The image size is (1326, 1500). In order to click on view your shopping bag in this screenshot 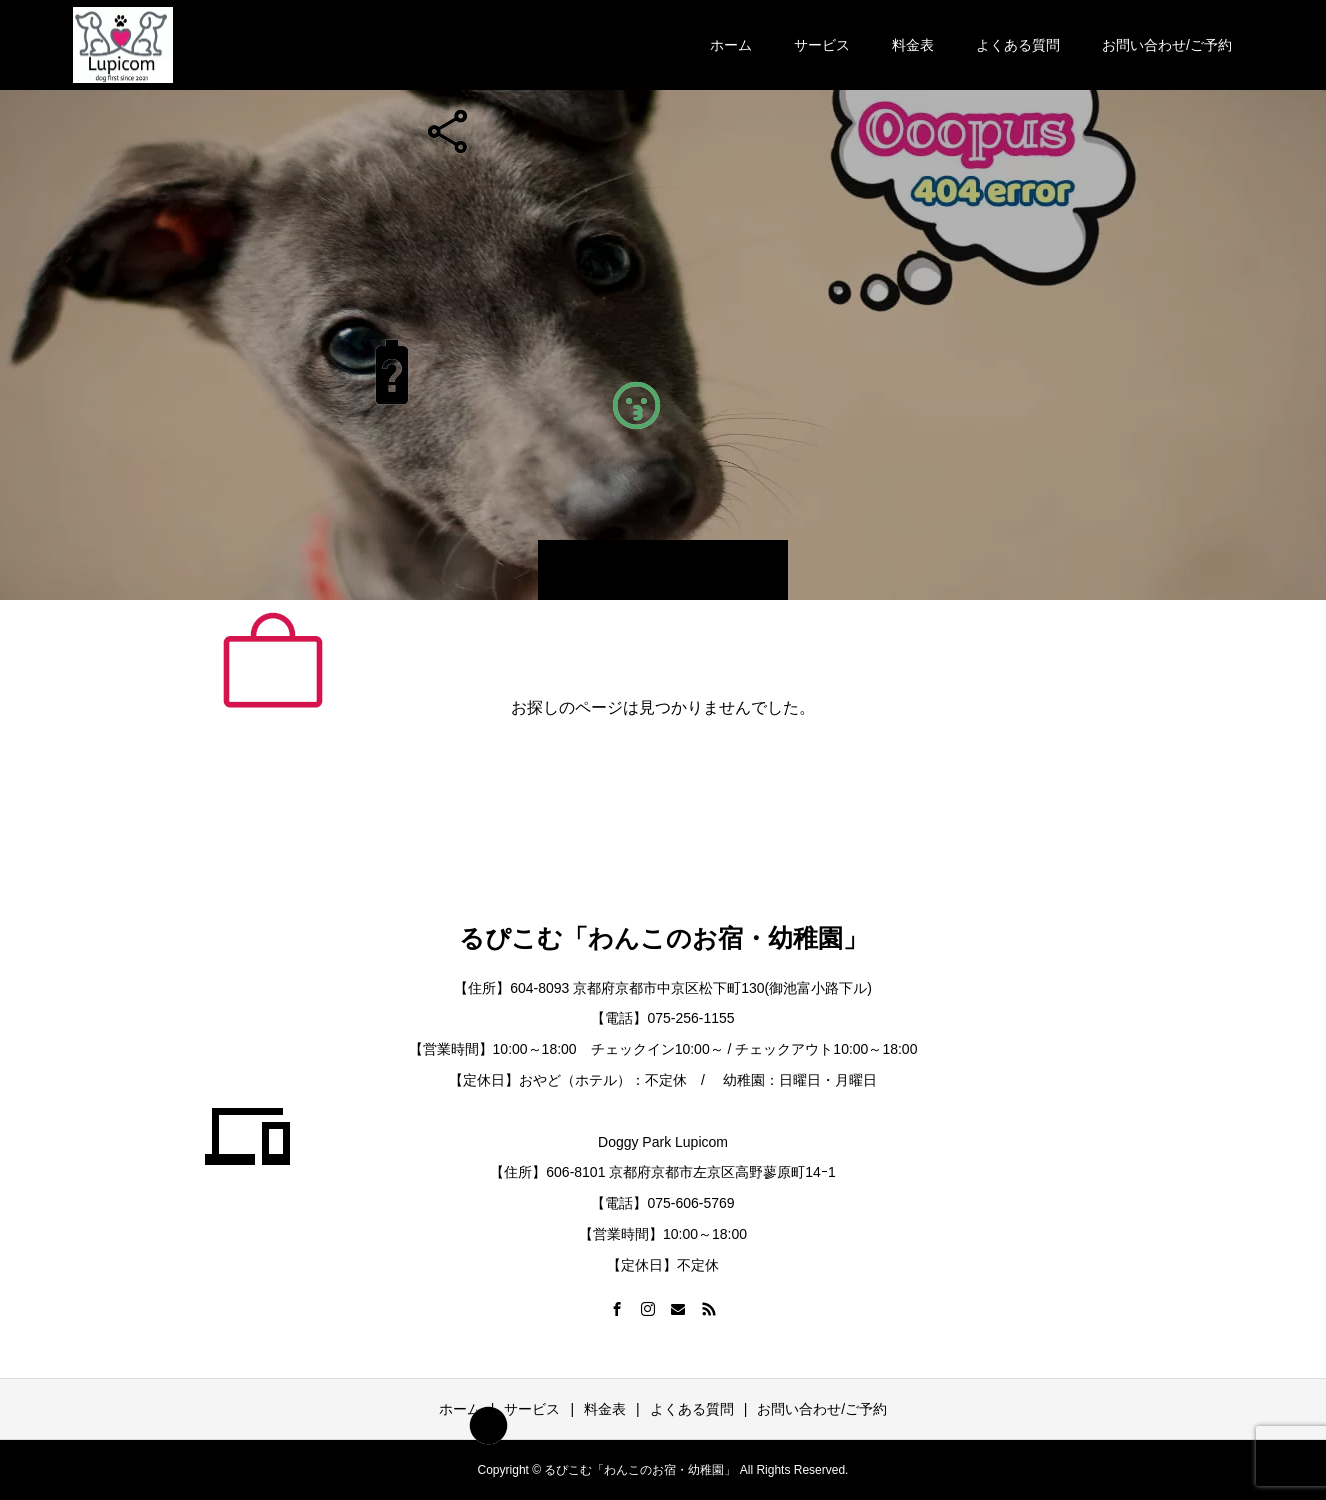, I will do `click(273, 666)`.